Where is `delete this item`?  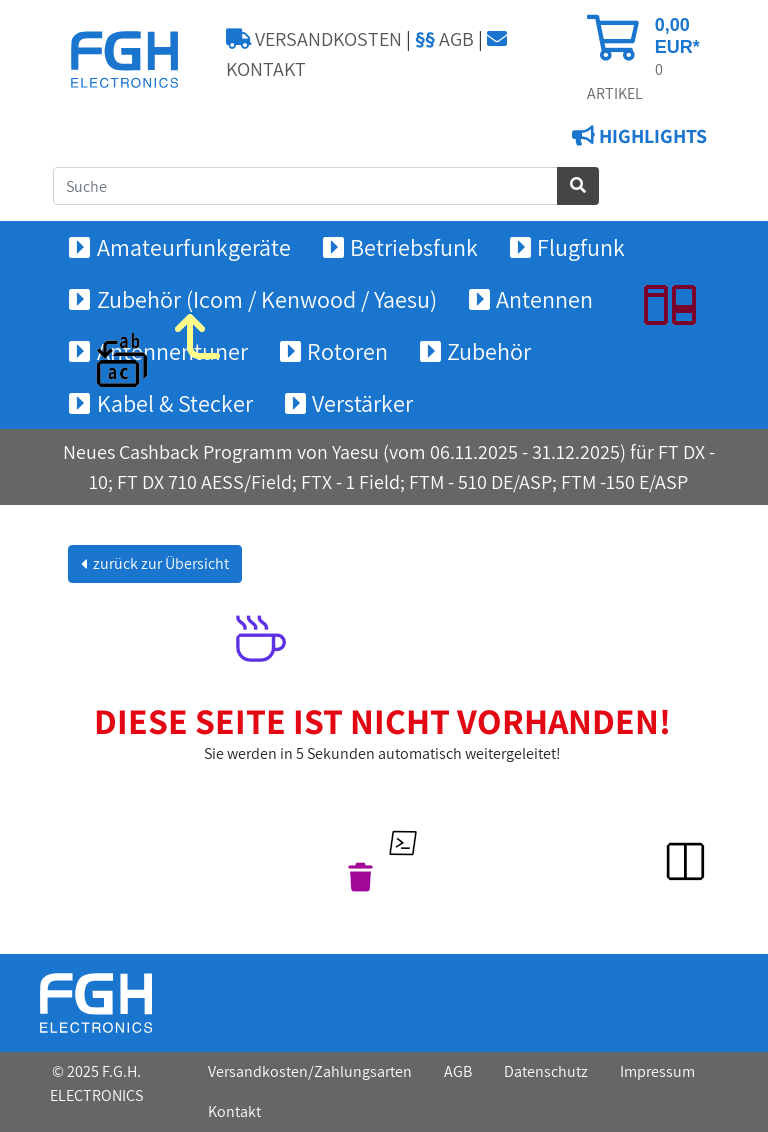
delete this item is located at coordinates (360, 877).